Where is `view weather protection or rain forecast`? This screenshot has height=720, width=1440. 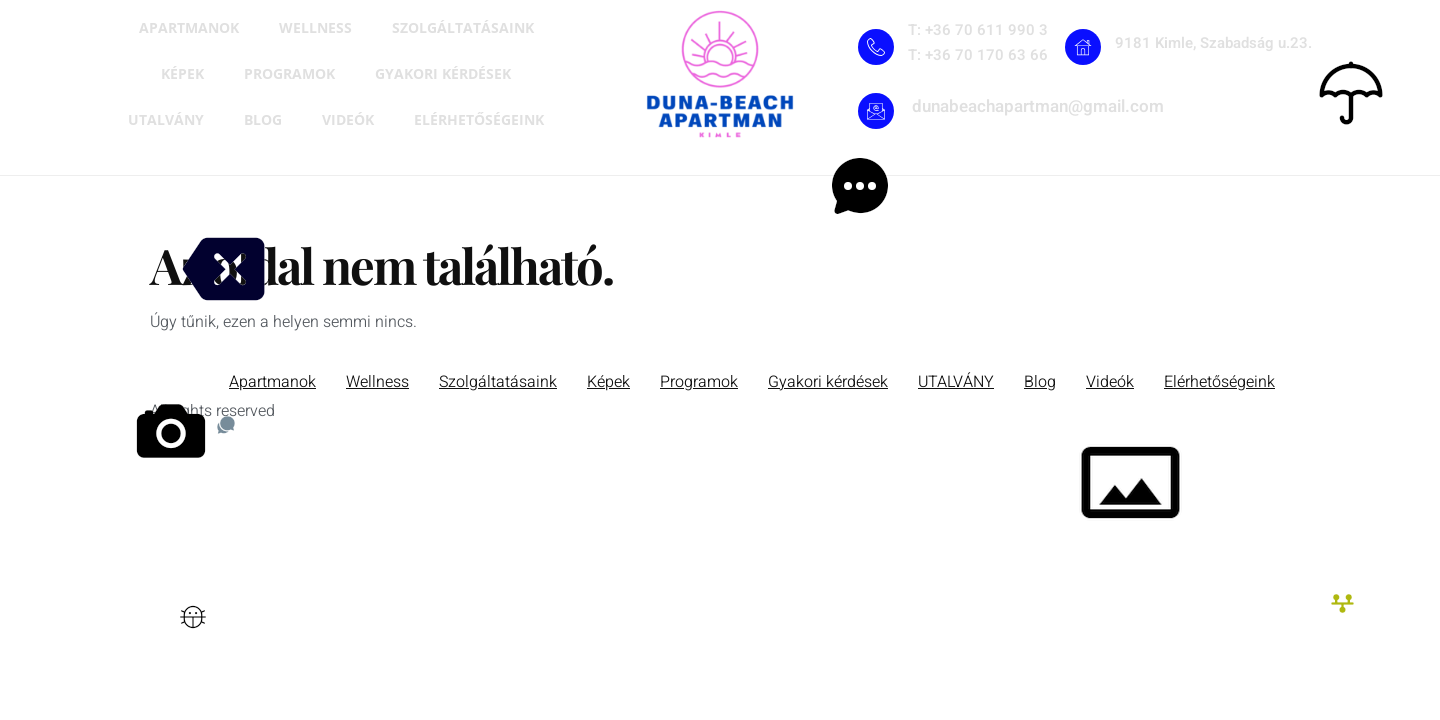
view weather protection or rain forecast is located at coordinates (1351, 93).